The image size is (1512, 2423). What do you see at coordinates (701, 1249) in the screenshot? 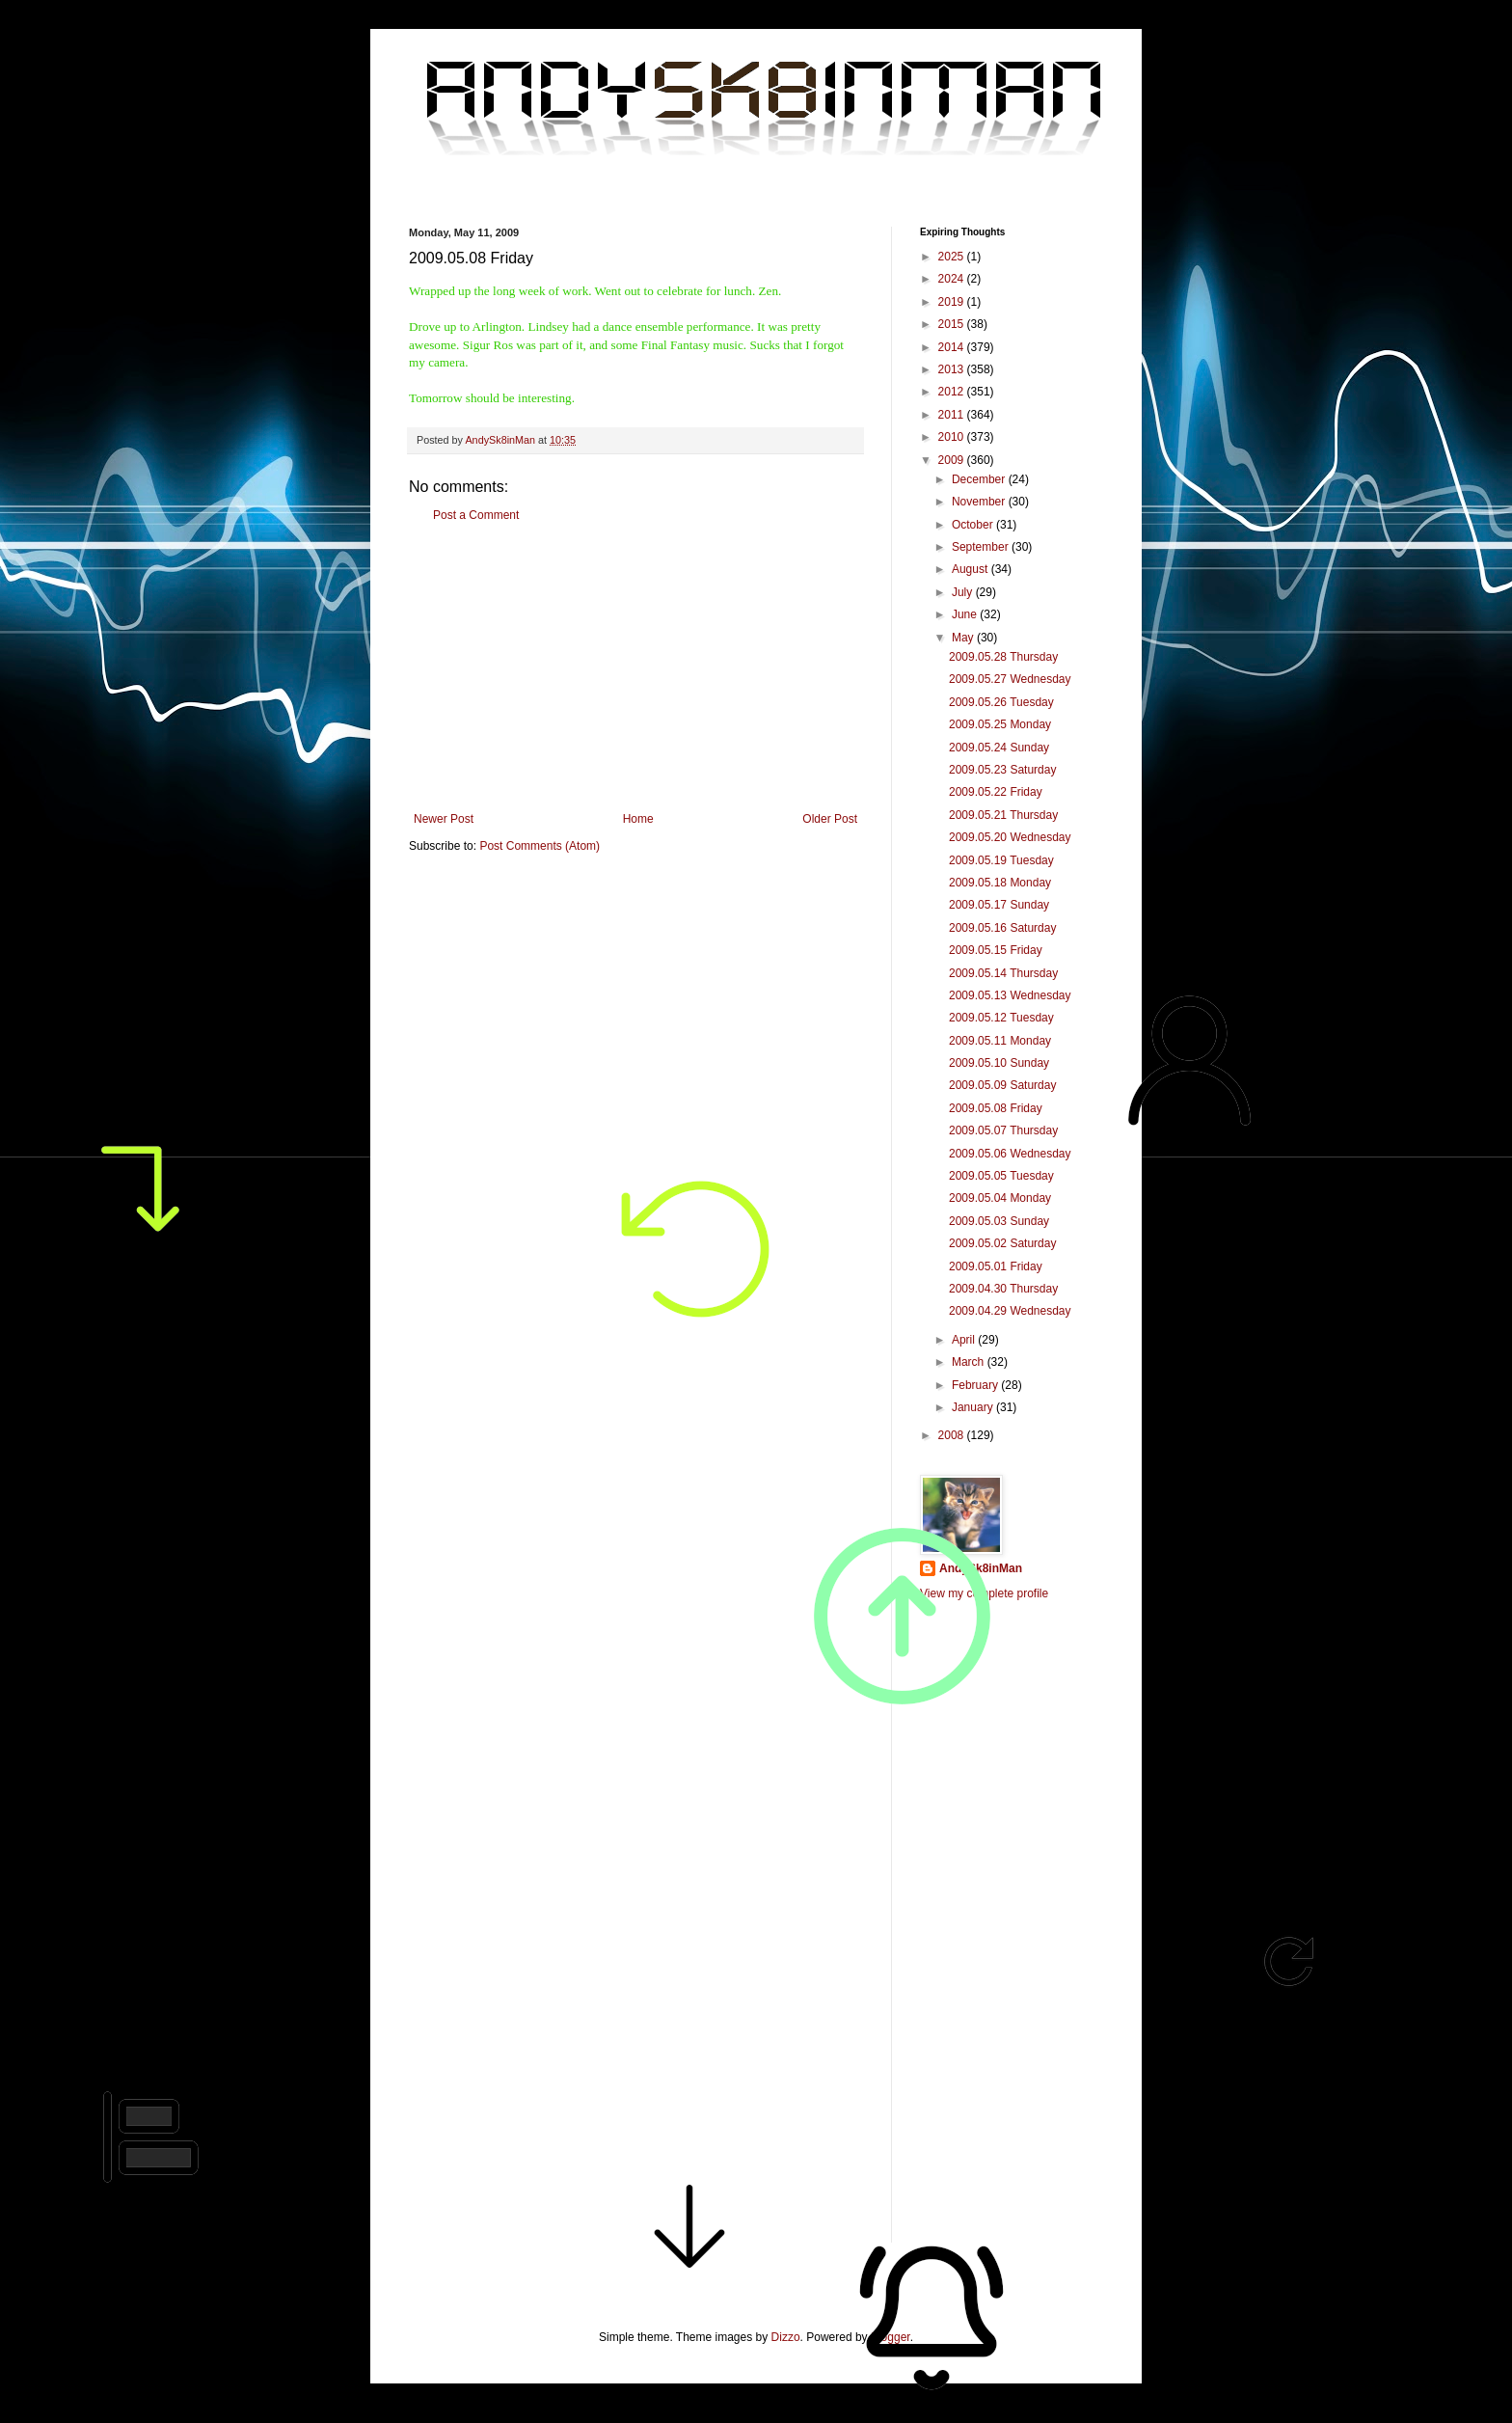
I see `undo the last action` at bounding box center [701, 1249].